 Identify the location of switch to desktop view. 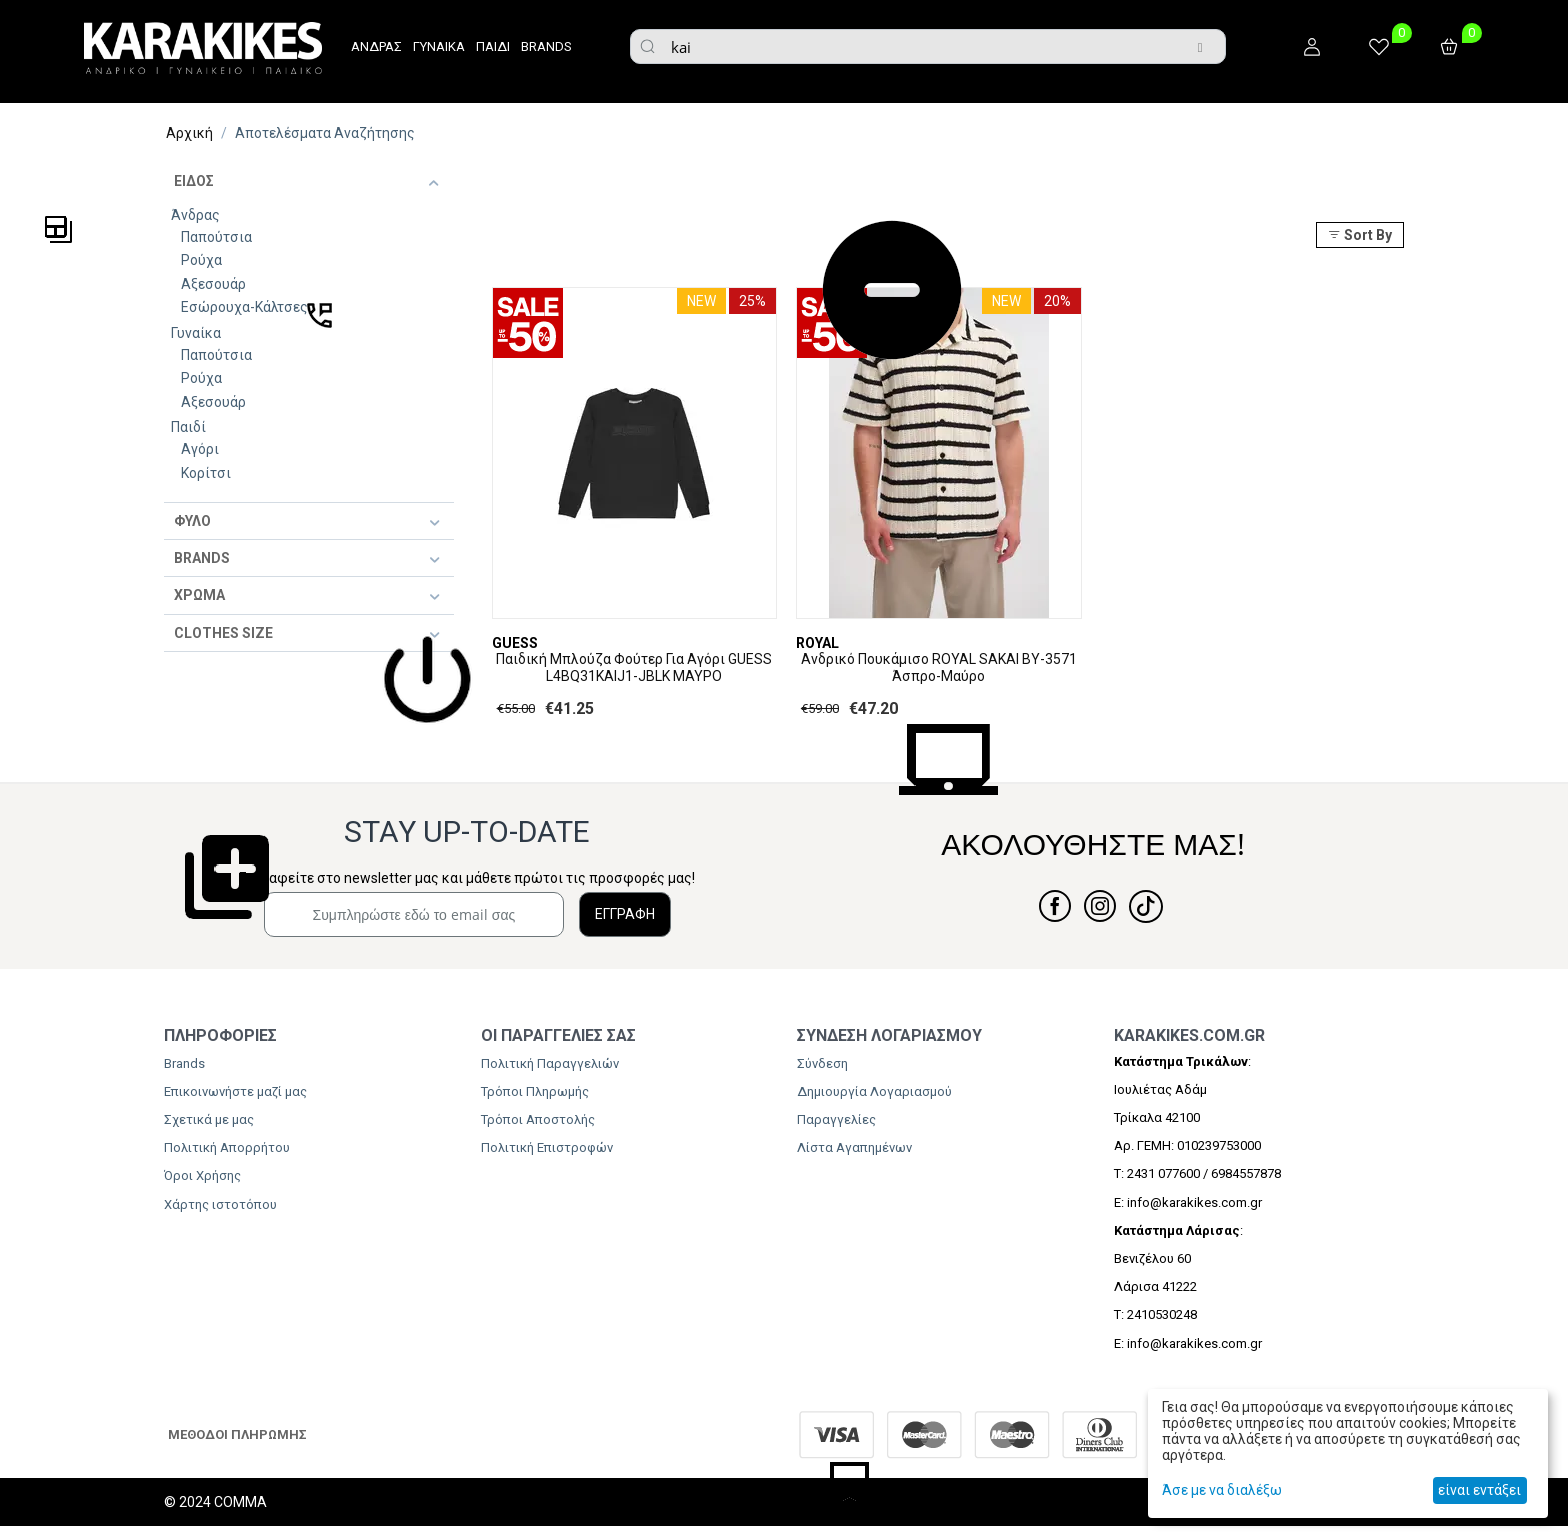
(948, 761).